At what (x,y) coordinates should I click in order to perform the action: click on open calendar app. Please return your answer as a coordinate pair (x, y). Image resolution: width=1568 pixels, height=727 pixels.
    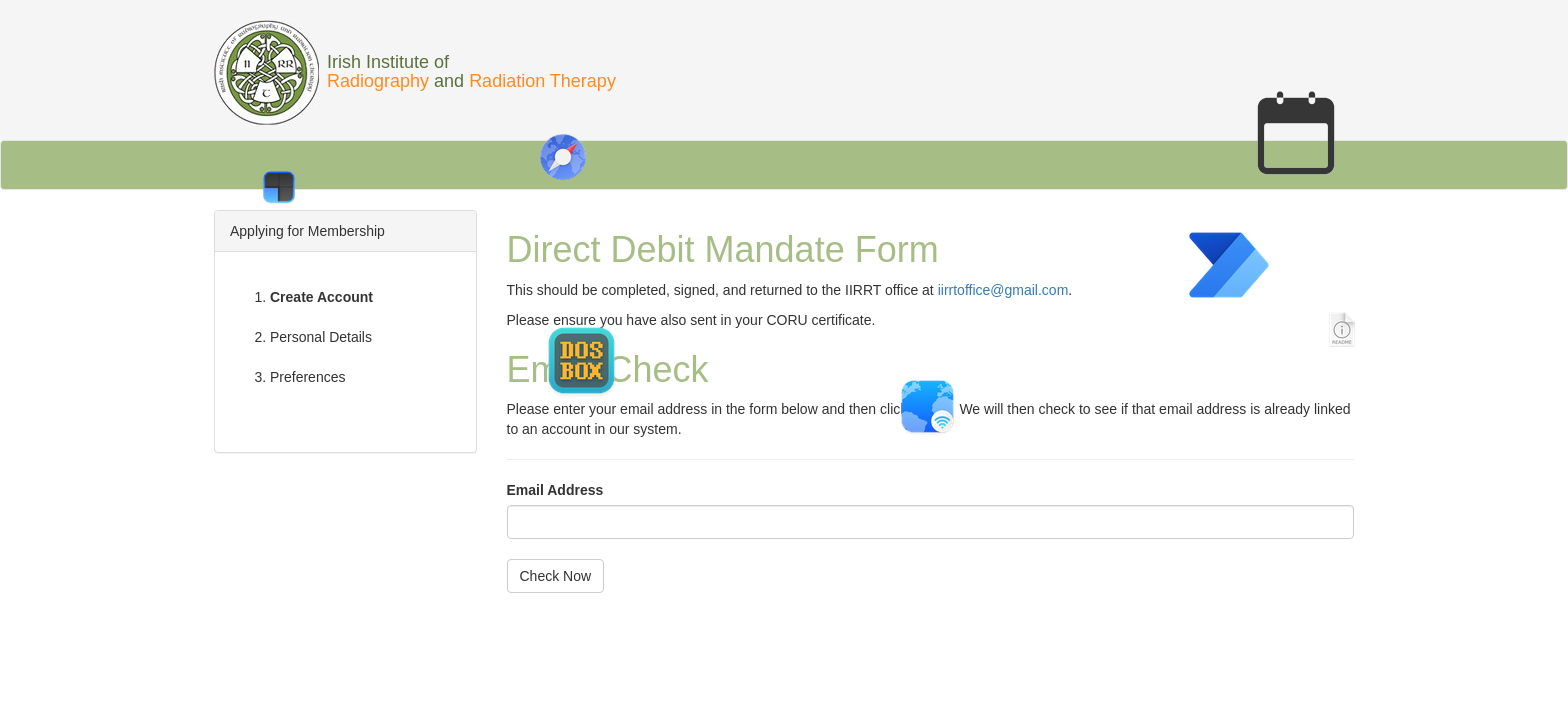
    Looking at the image, I should click on (1296, 136).